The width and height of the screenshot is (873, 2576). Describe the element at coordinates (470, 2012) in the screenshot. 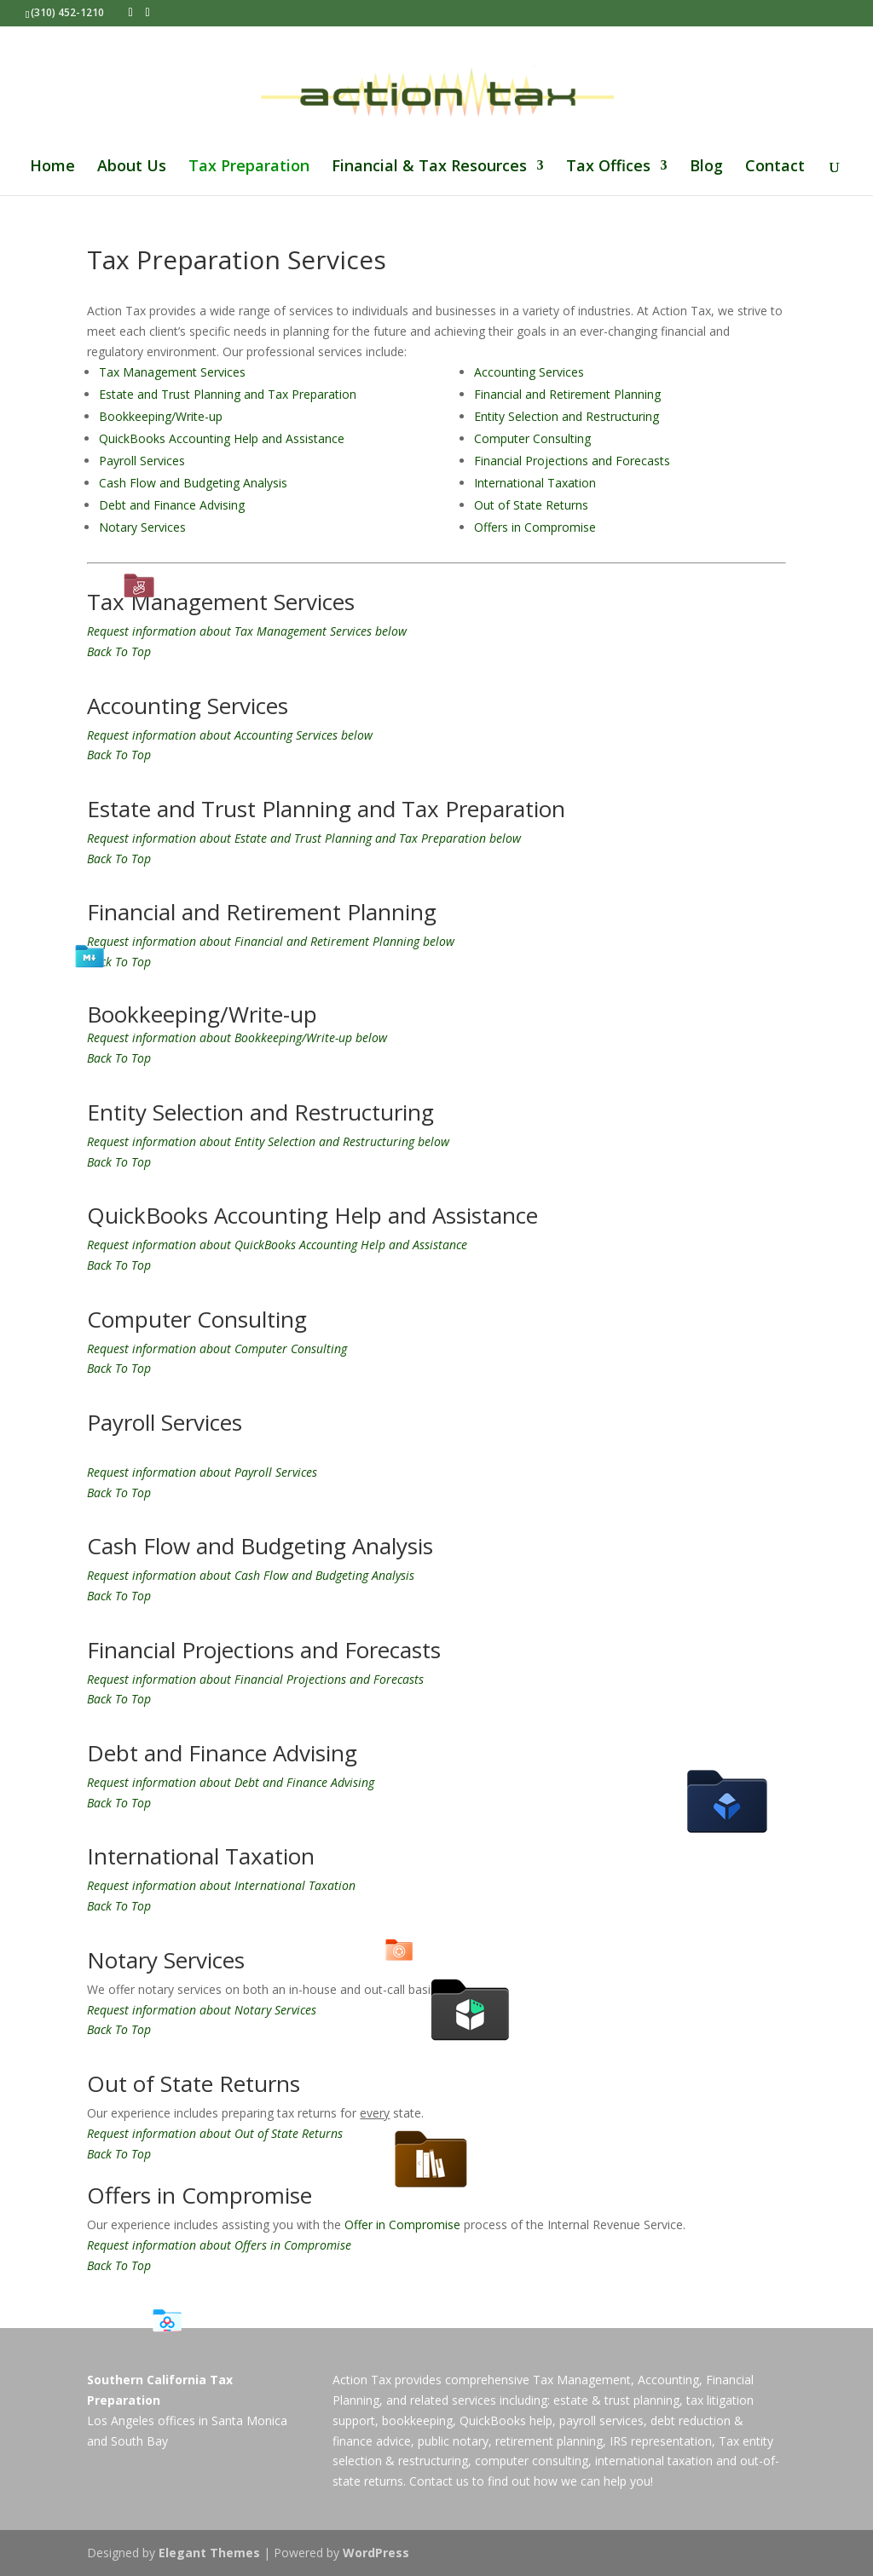

I see `open wondershare filmstock assets folder` at that location.